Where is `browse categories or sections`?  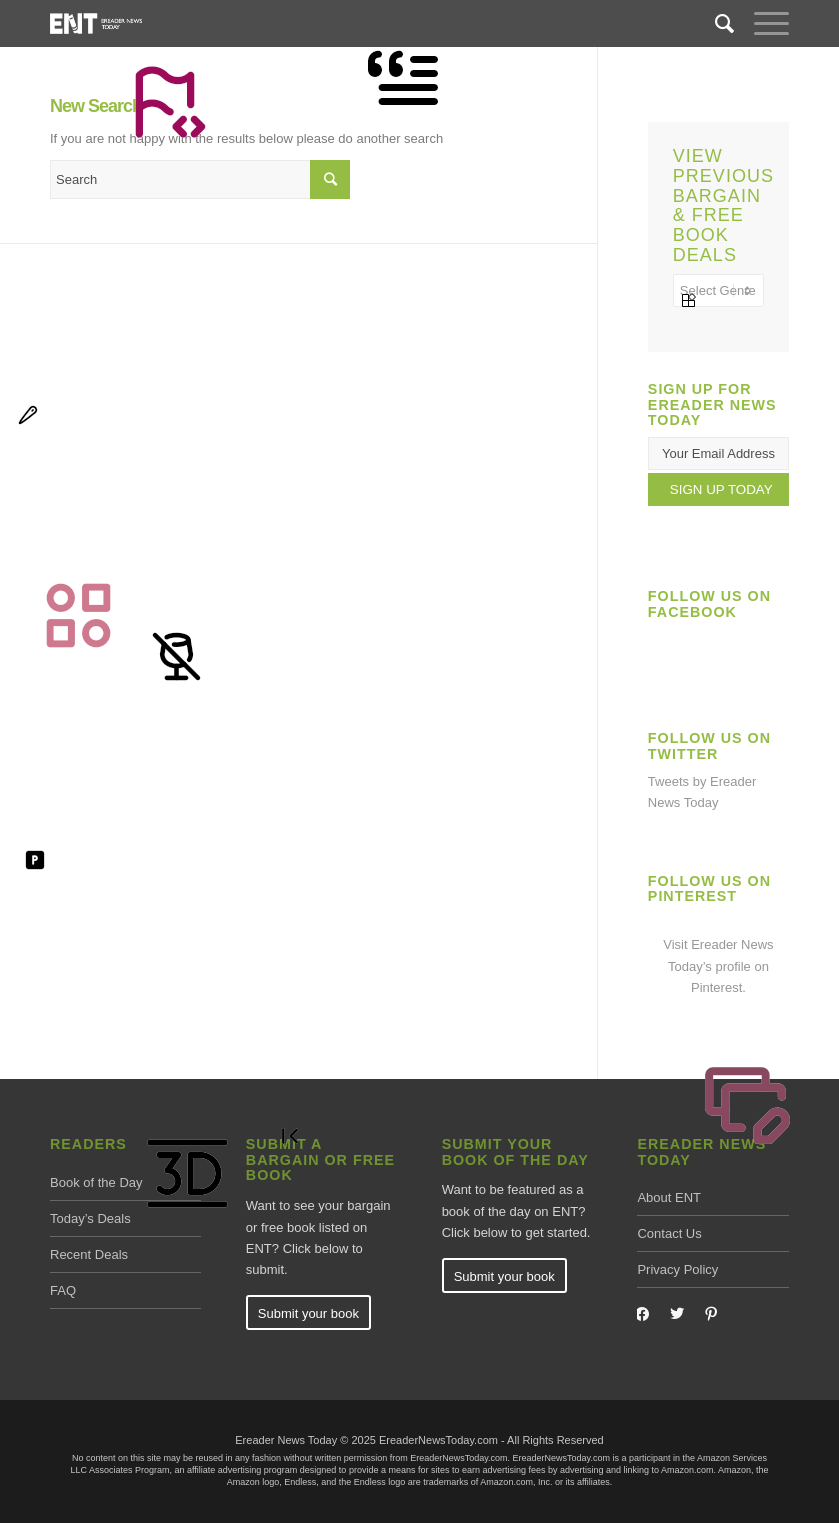 browse categories or sections is located at coordinates (78, 615).